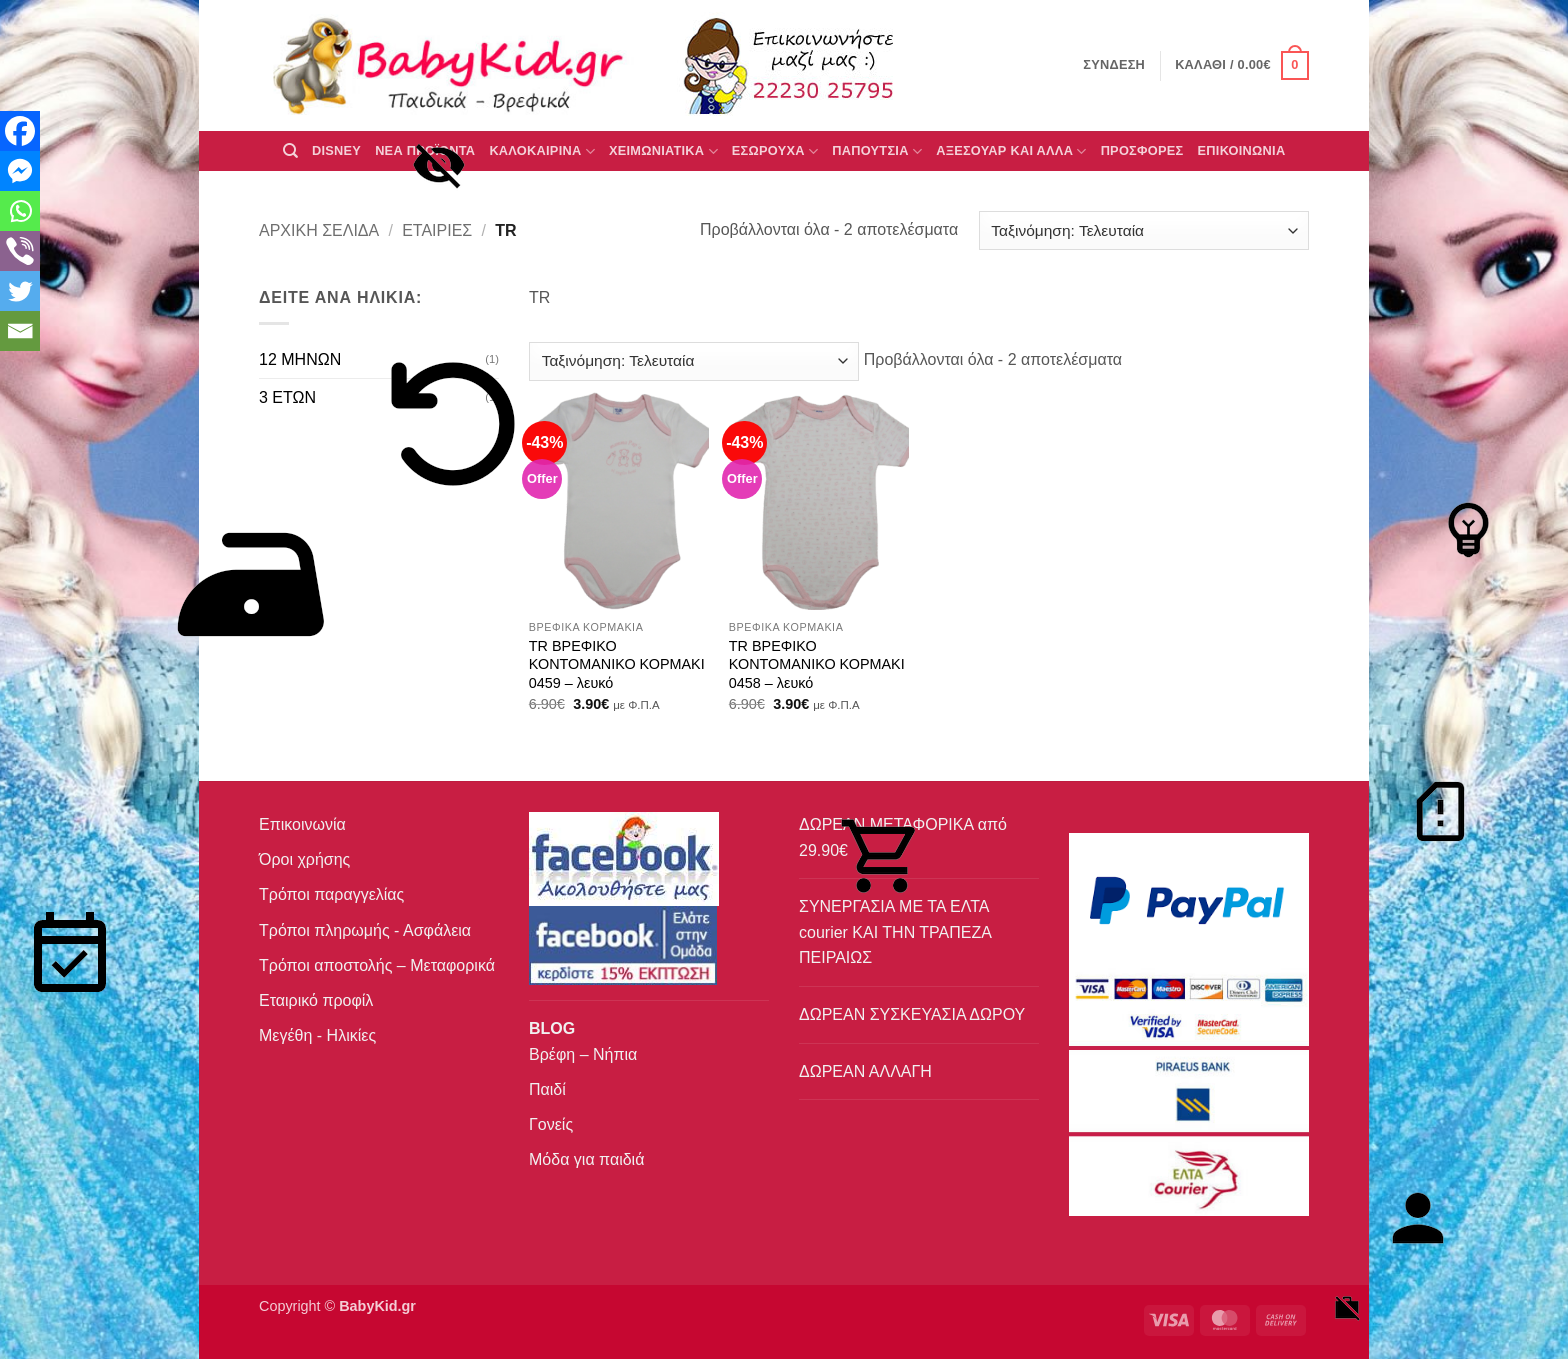  Describe the element at coordinates (882, 856) in the screenshot. I see `view nearby grocery stores` at that location.